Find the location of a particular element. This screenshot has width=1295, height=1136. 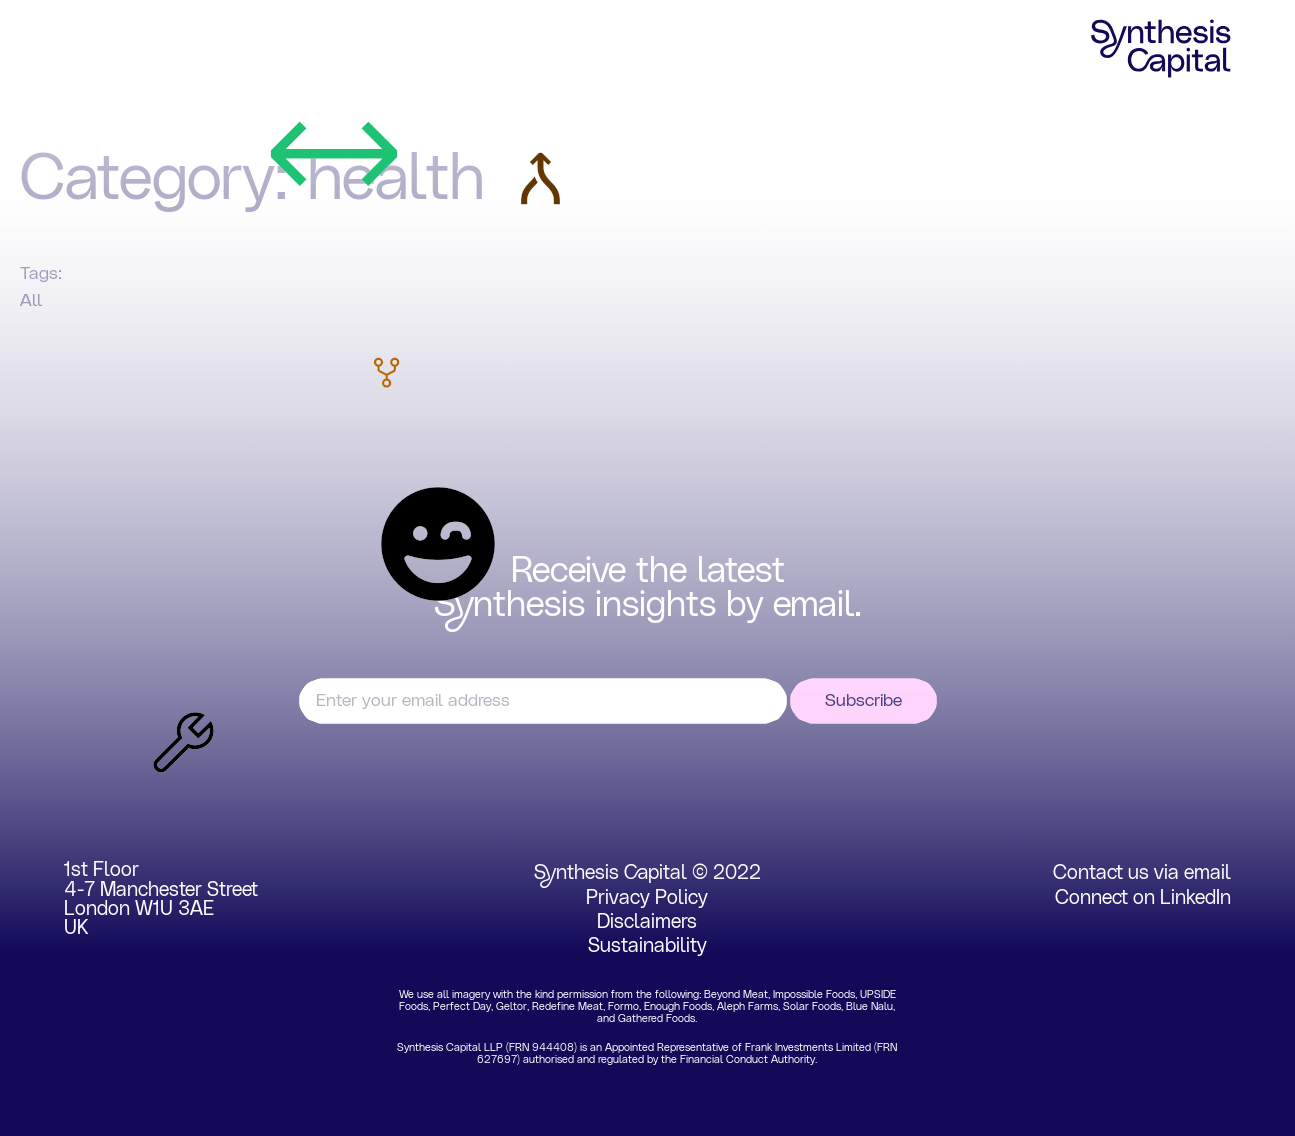

merge branches or files together is located at coordinates (540, 176).